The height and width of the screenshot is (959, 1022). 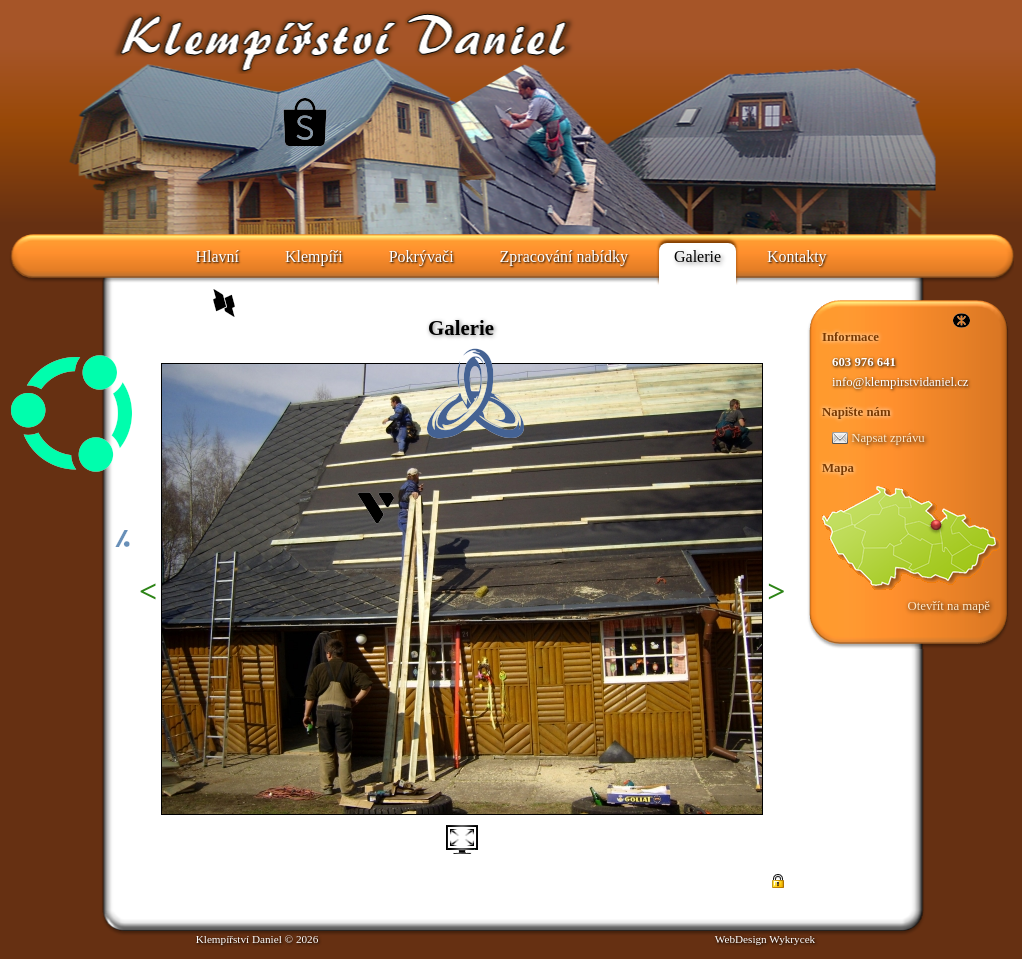 I want to click on visit dblp computer science bibliography, so click(x=224, y=303).